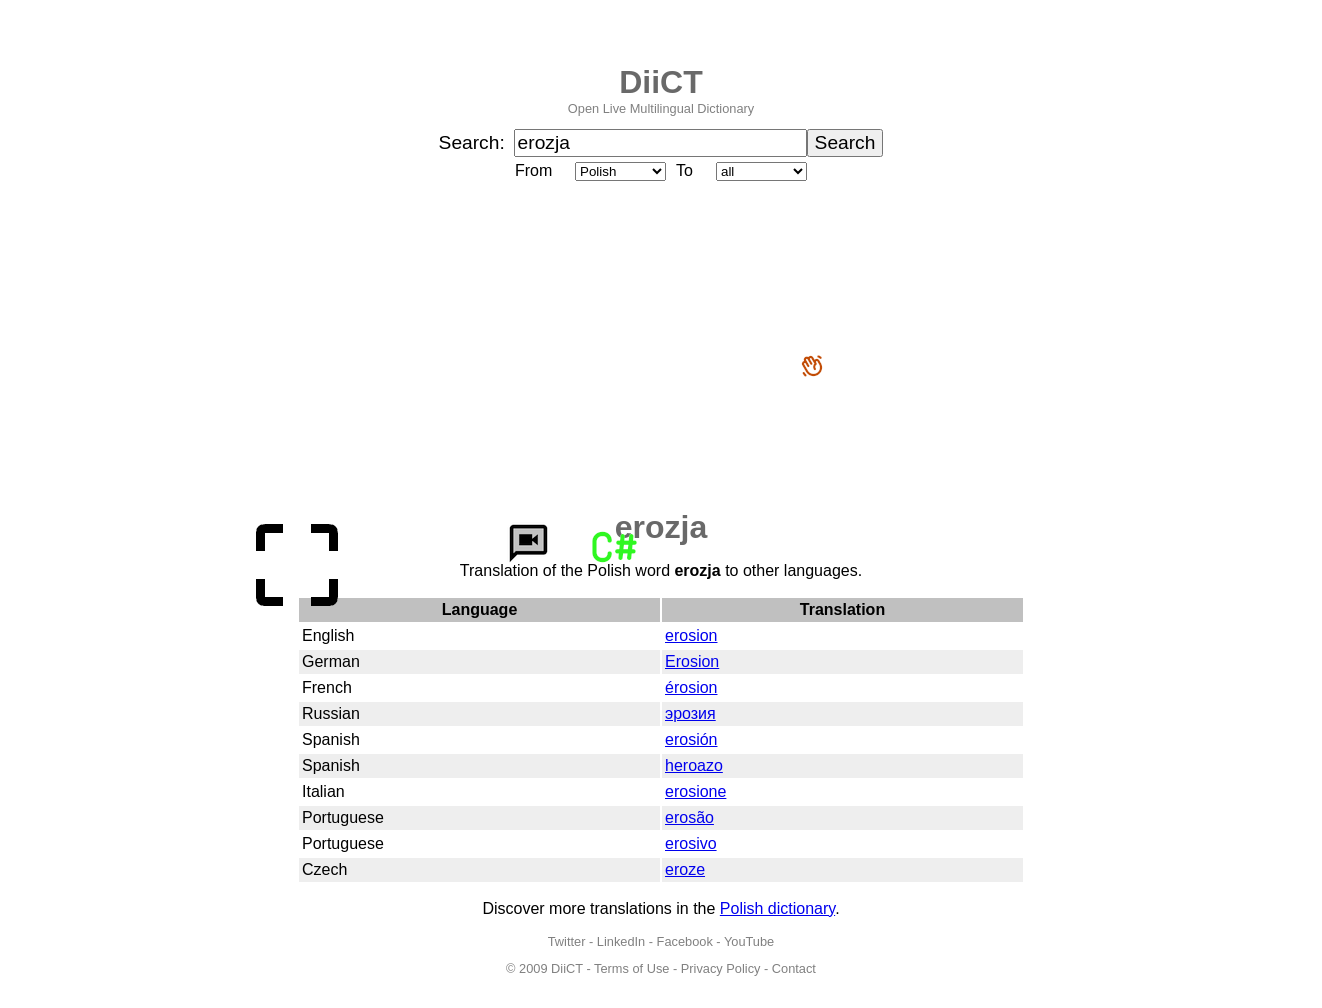  Describe the element at coordinates (812, 366) in the screenshot. I see `send a greeting or wave to someone` at that location.